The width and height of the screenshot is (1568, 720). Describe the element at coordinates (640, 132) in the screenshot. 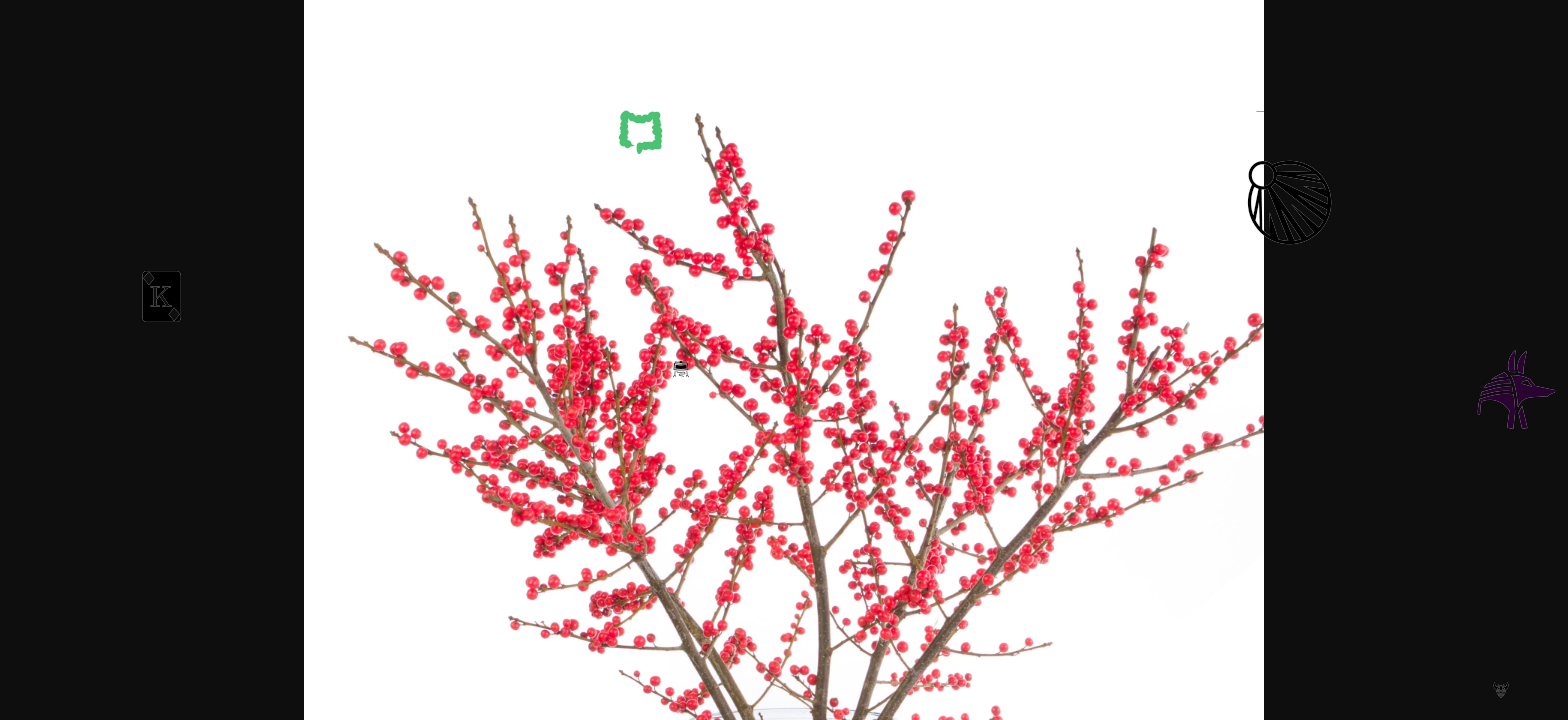

I see `indicates digestive or gastrointestinal health tracking` at that location.